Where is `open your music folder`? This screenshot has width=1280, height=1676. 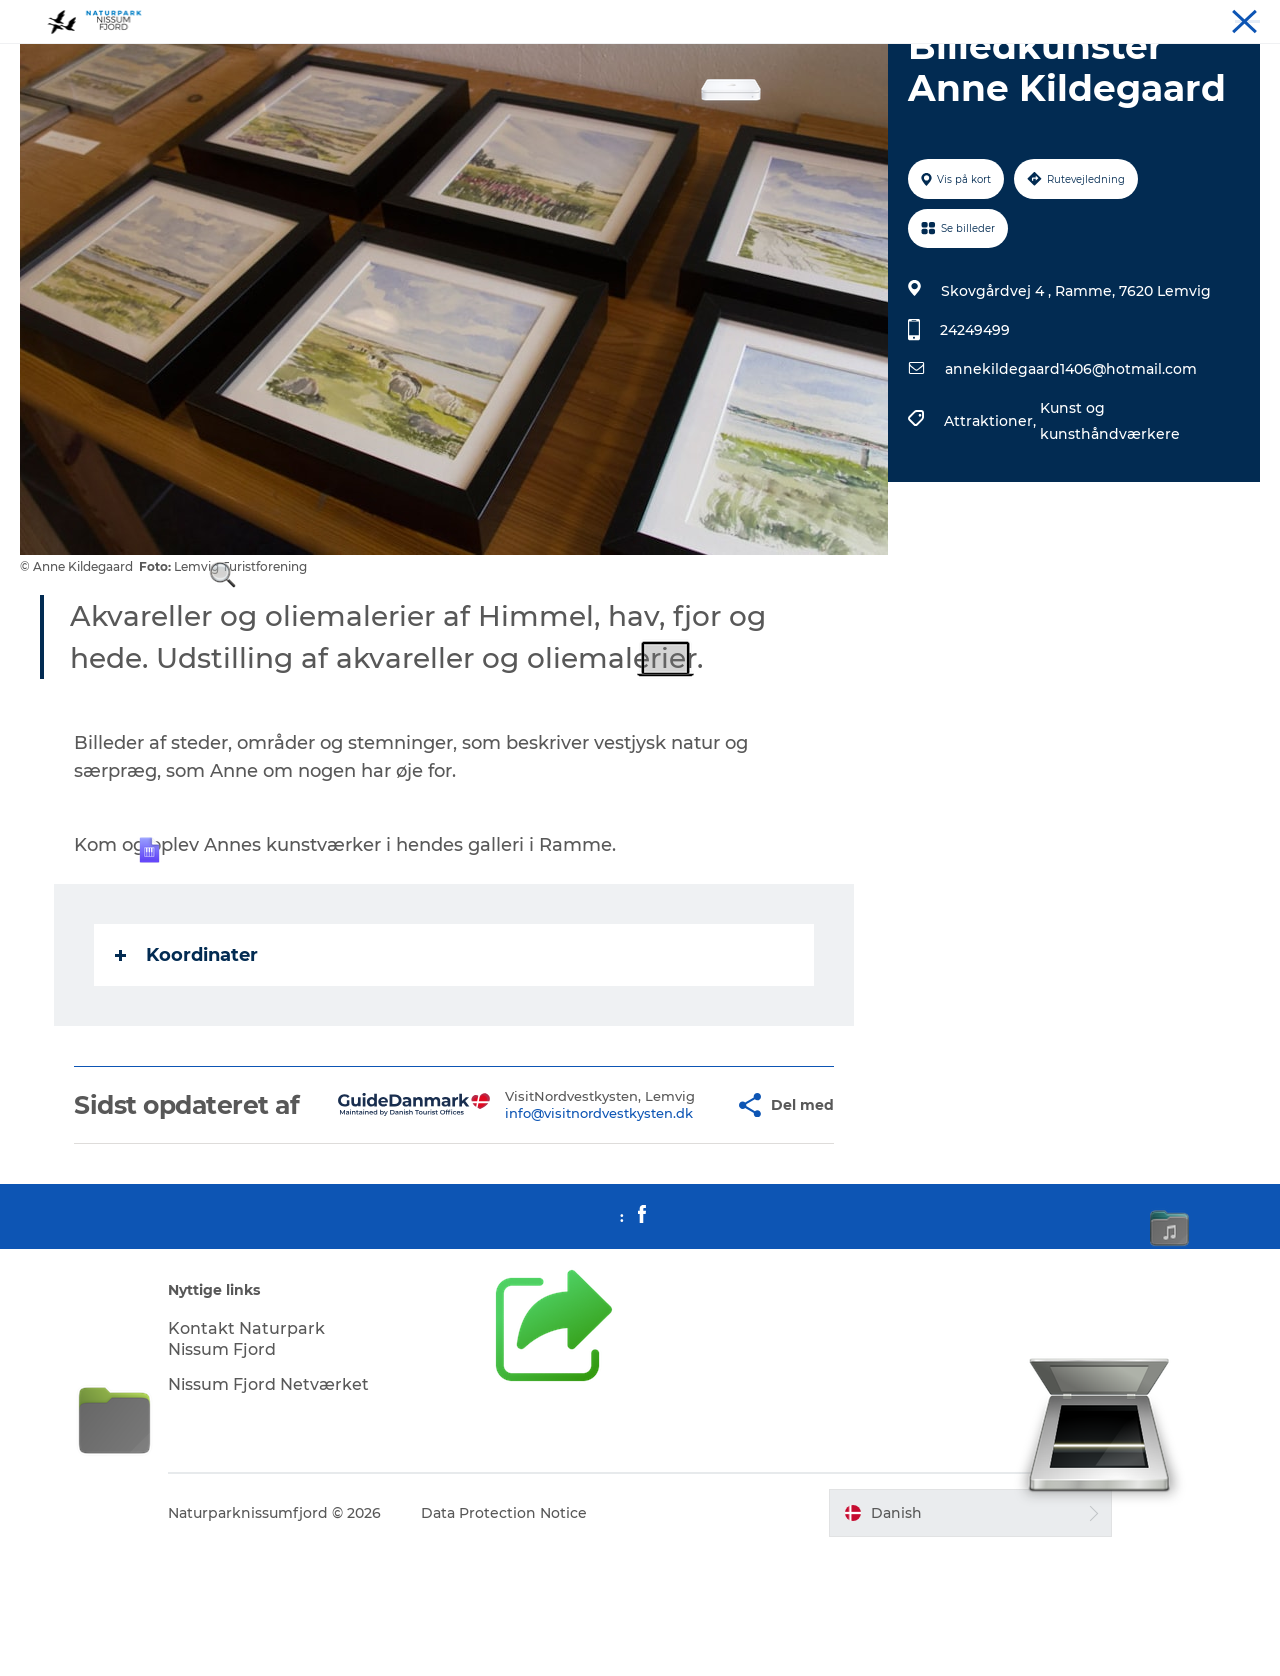
open your music folder is located at coordinates (1169, 1227).